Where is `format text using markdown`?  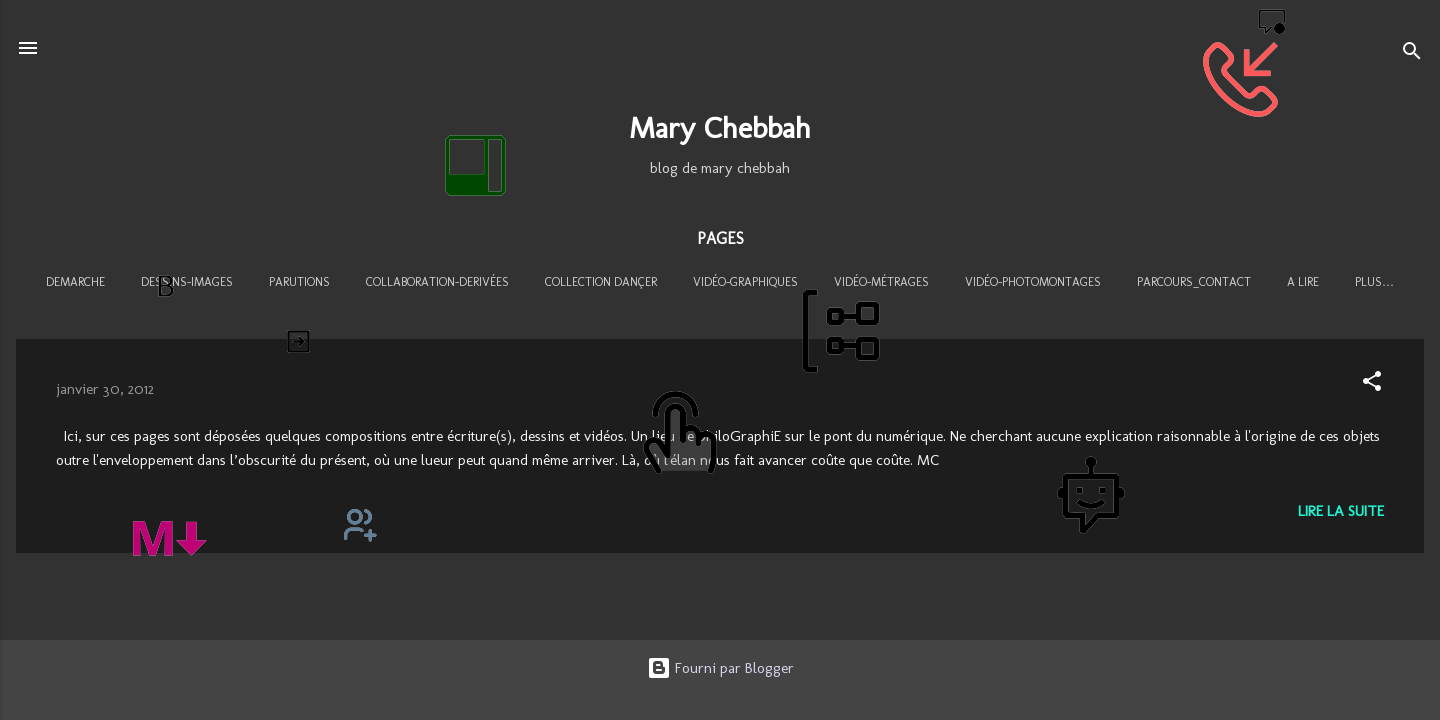 format text using markdown is located at coordinates (170, 537).